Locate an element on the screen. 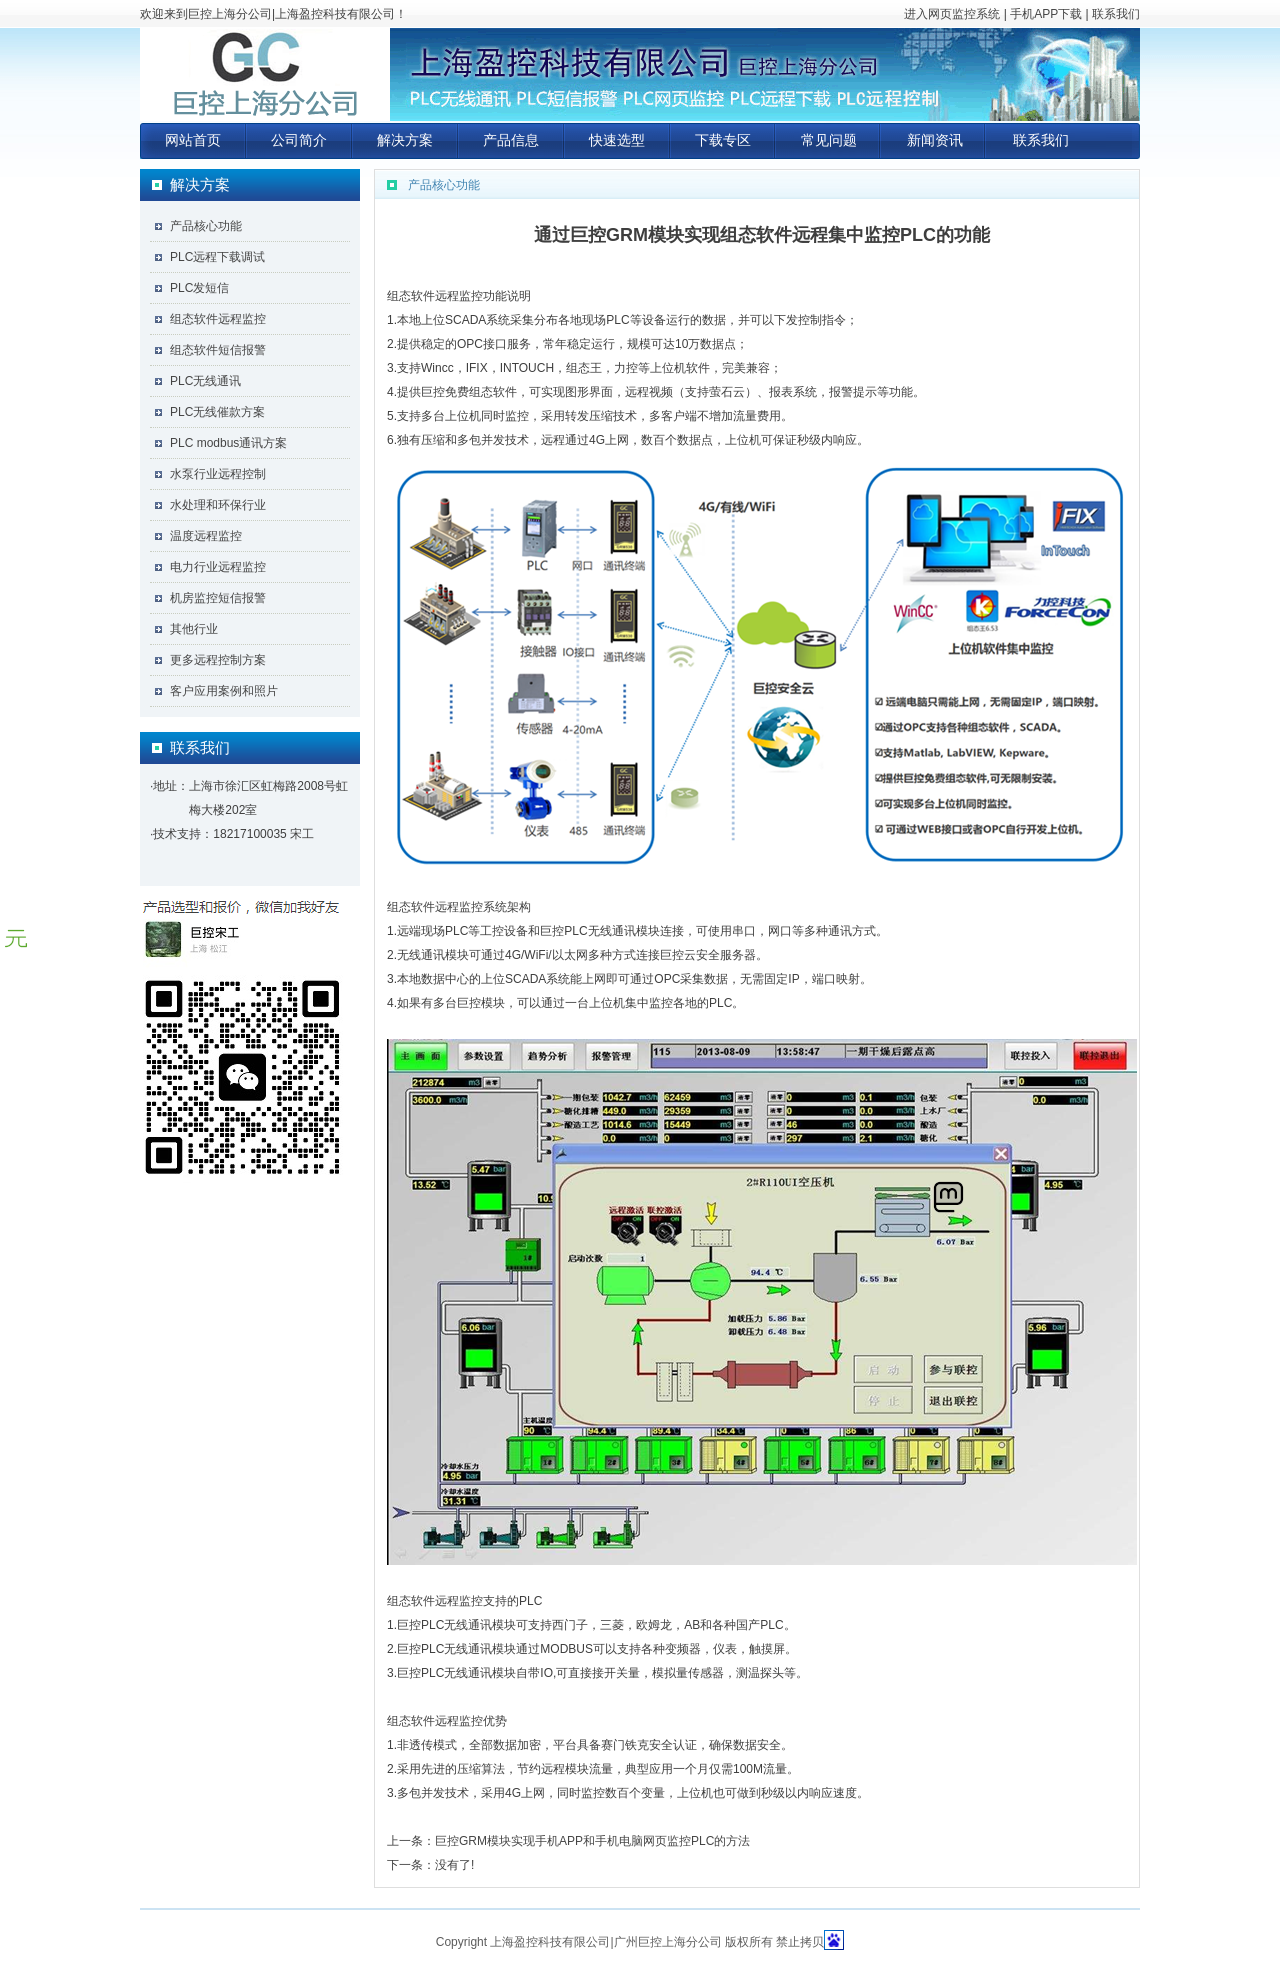  view prices in chinese yuan is located at coordinates (16, 939).